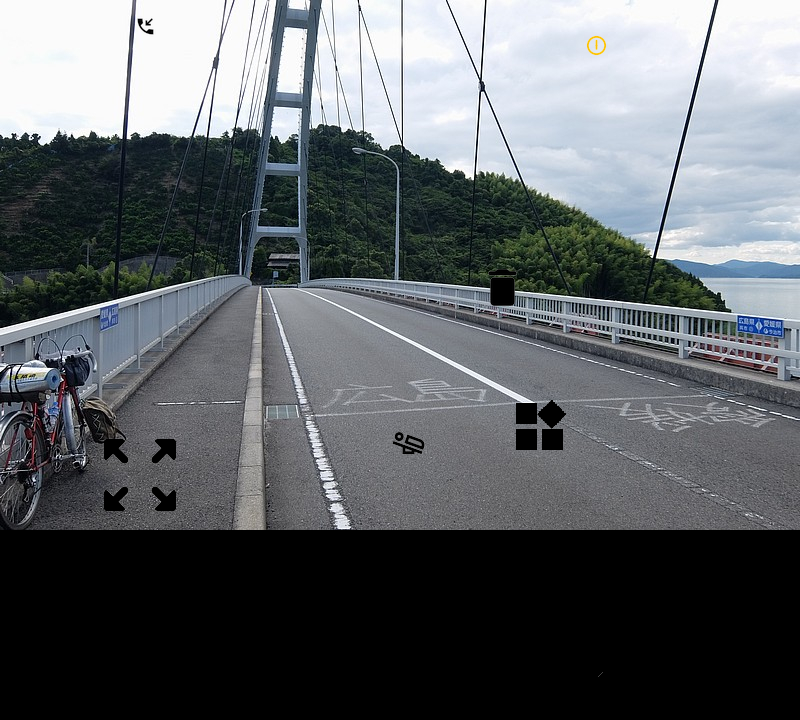  What do you see at coordinates (610, 664) in the screenshot?
I see `message failed to send` at bounding box center [610, 664].